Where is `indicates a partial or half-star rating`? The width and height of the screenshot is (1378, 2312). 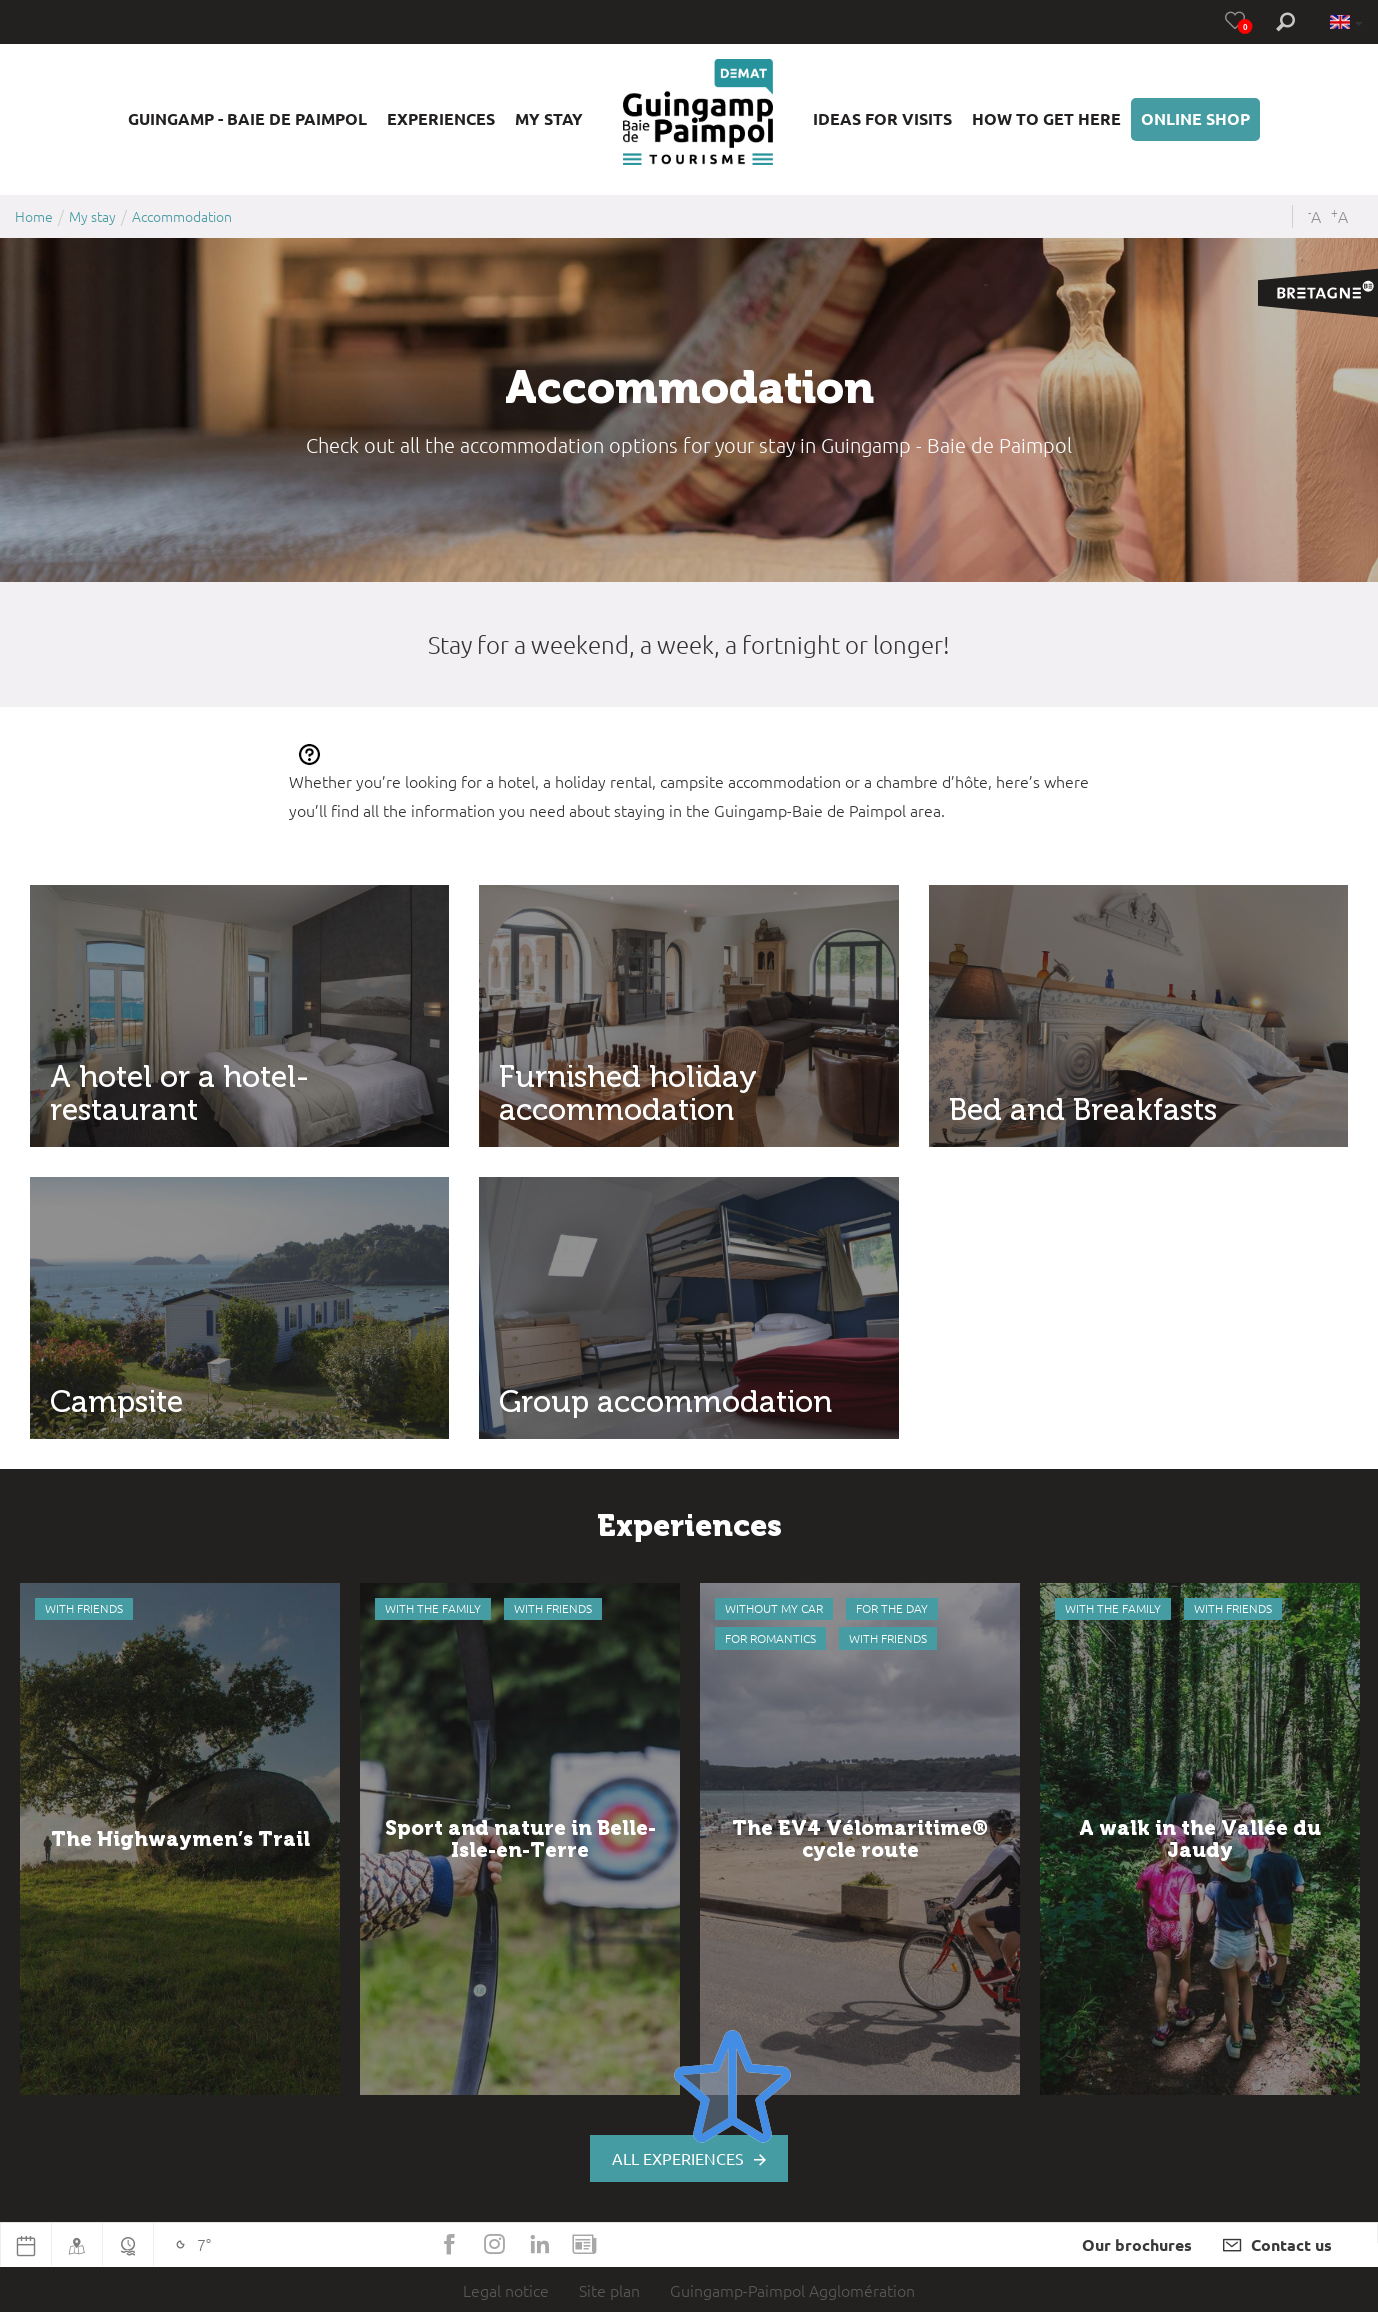
indicates a partial or half-star rating is located at coordinates (732, 2088).